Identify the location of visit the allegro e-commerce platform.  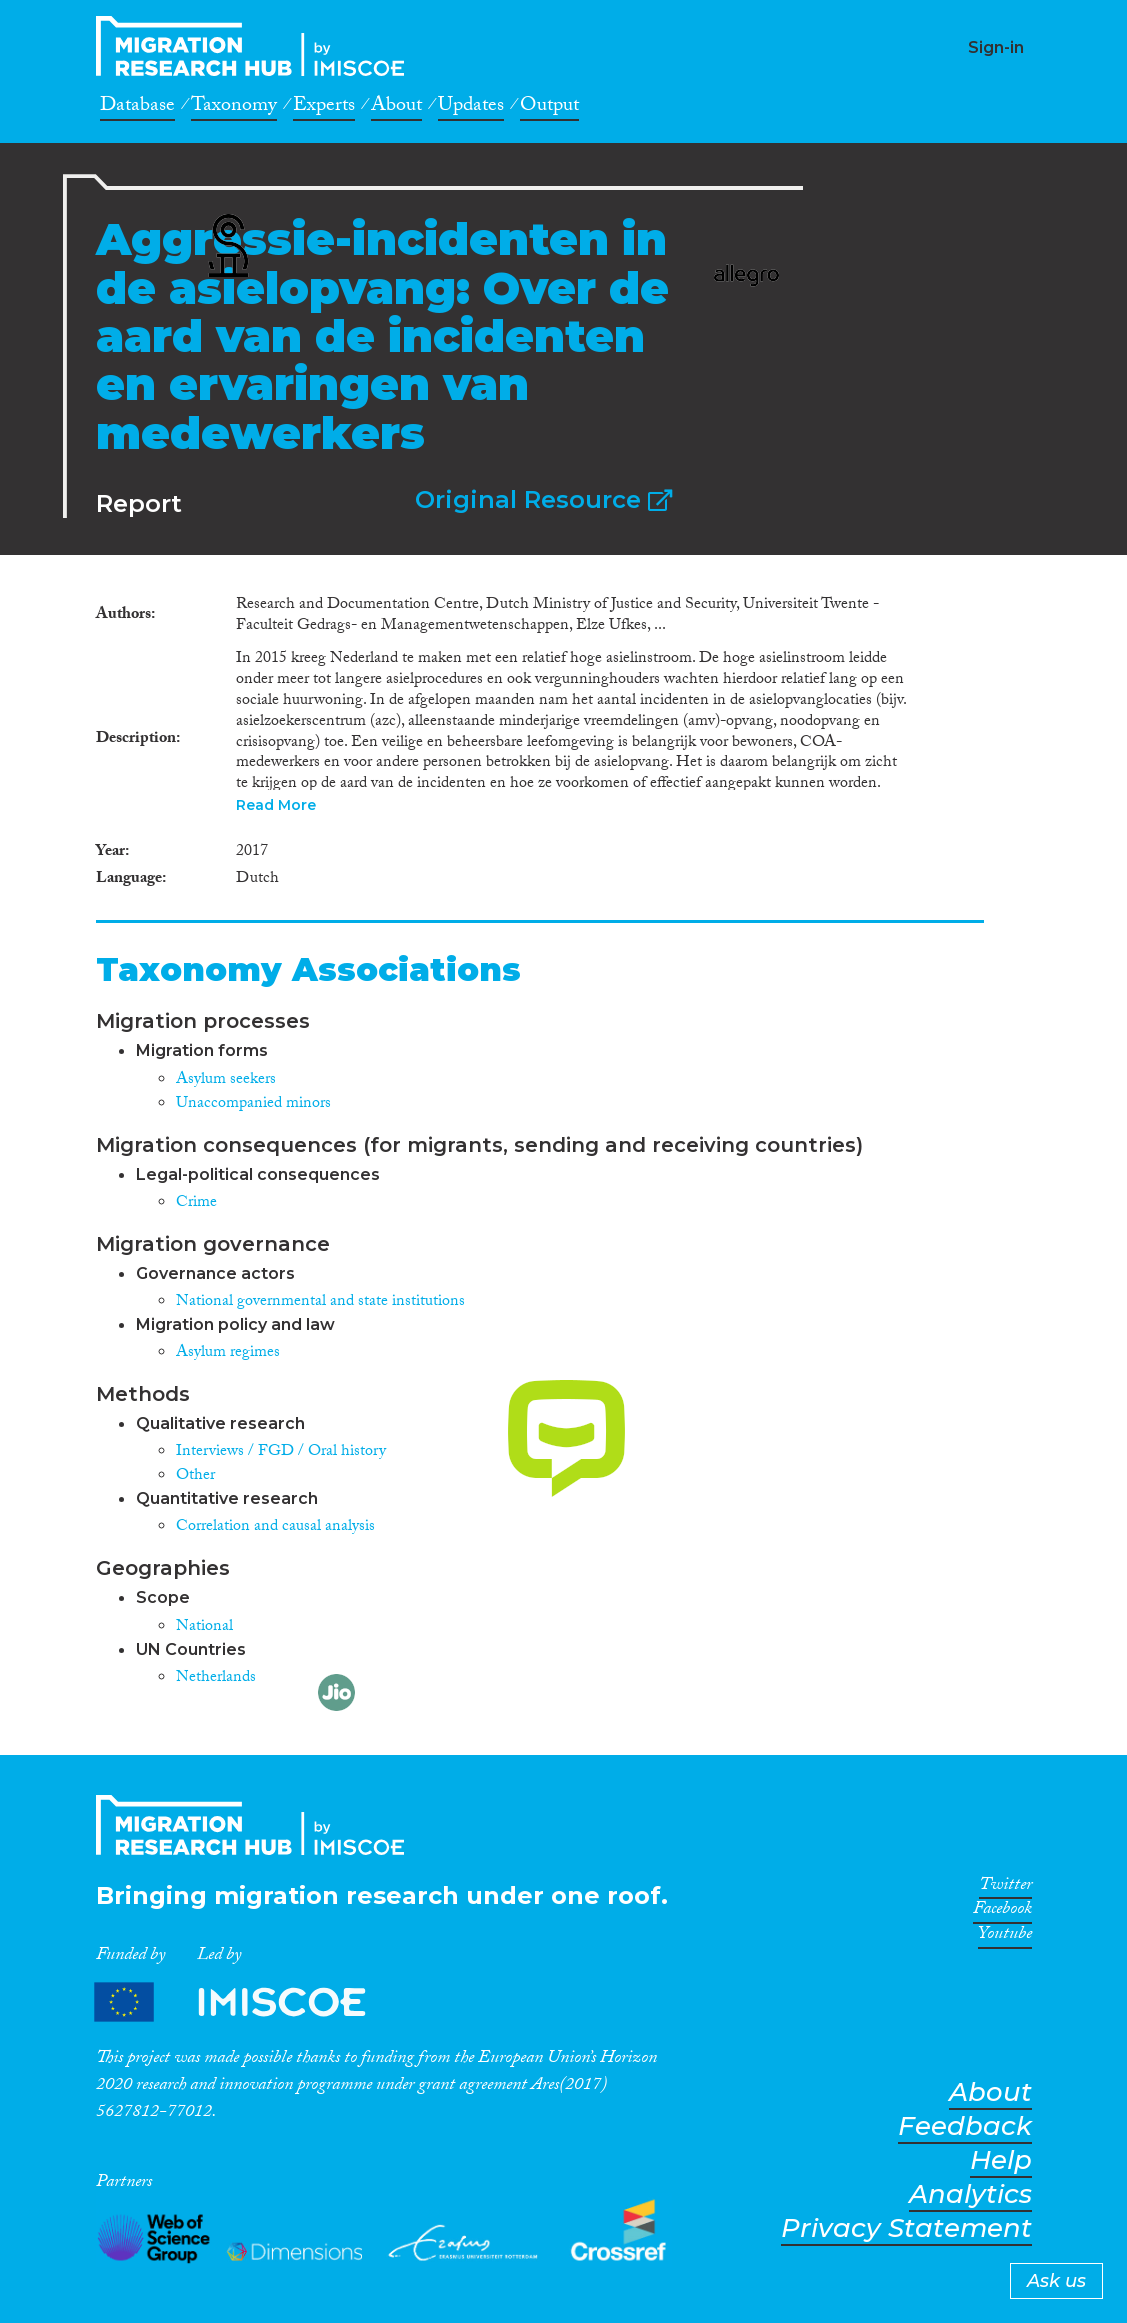
(746, 275).